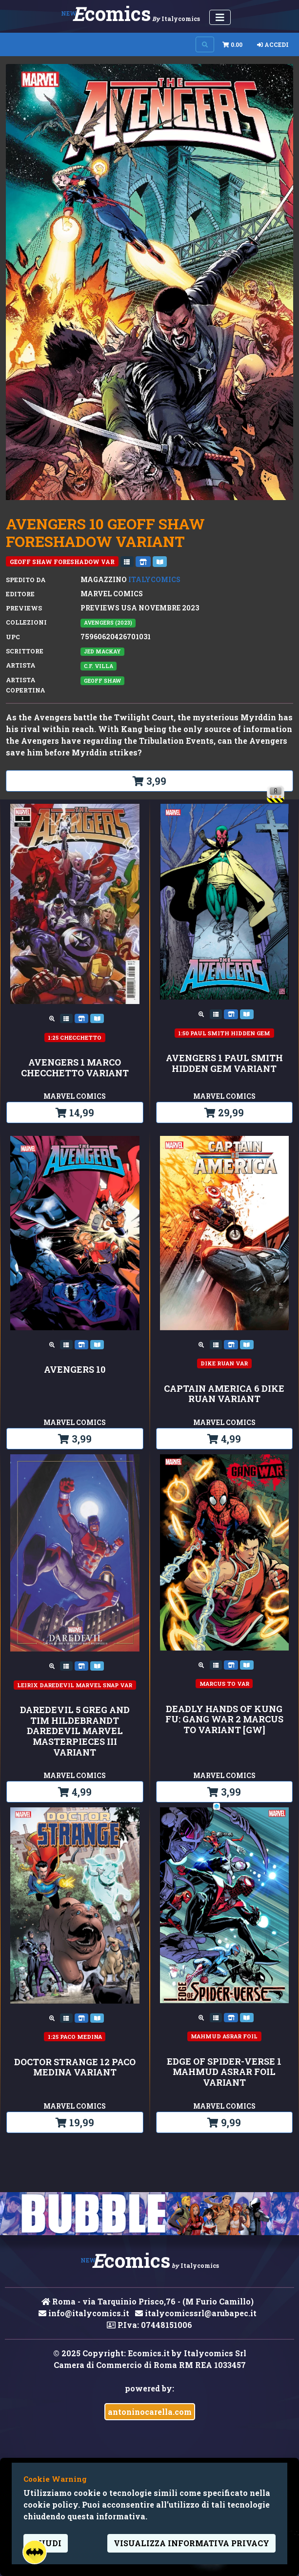  Describe the element at coordinates (217, 1806) in the screenshot. I see `launch virtualbox virtual machine manager` at that location.